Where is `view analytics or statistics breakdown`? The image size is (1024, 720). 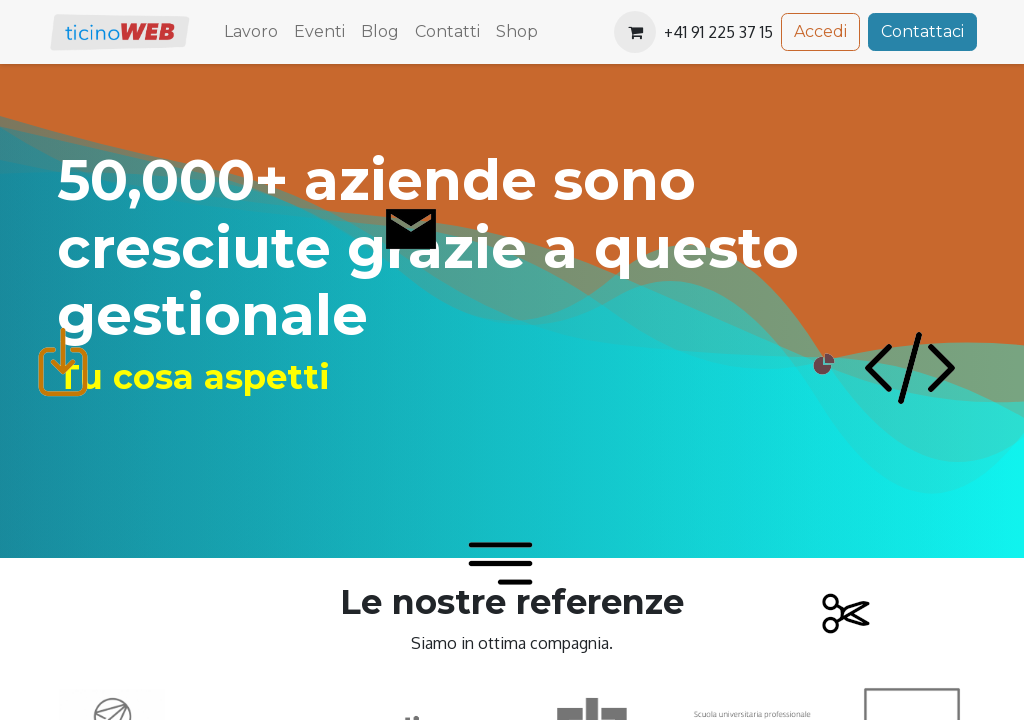
view analytics or statistics breakdown is located at coordinates (824, 364).